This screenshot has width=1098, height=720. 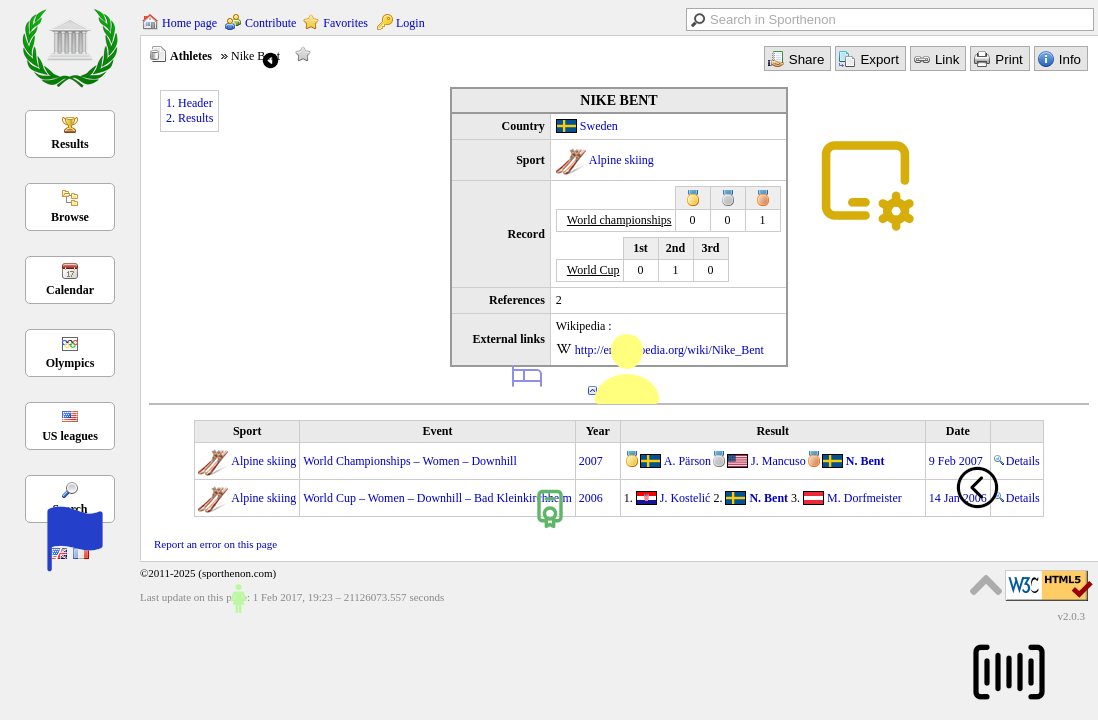 I want to click on go back to the previous screen, so click(x=977, y=487).